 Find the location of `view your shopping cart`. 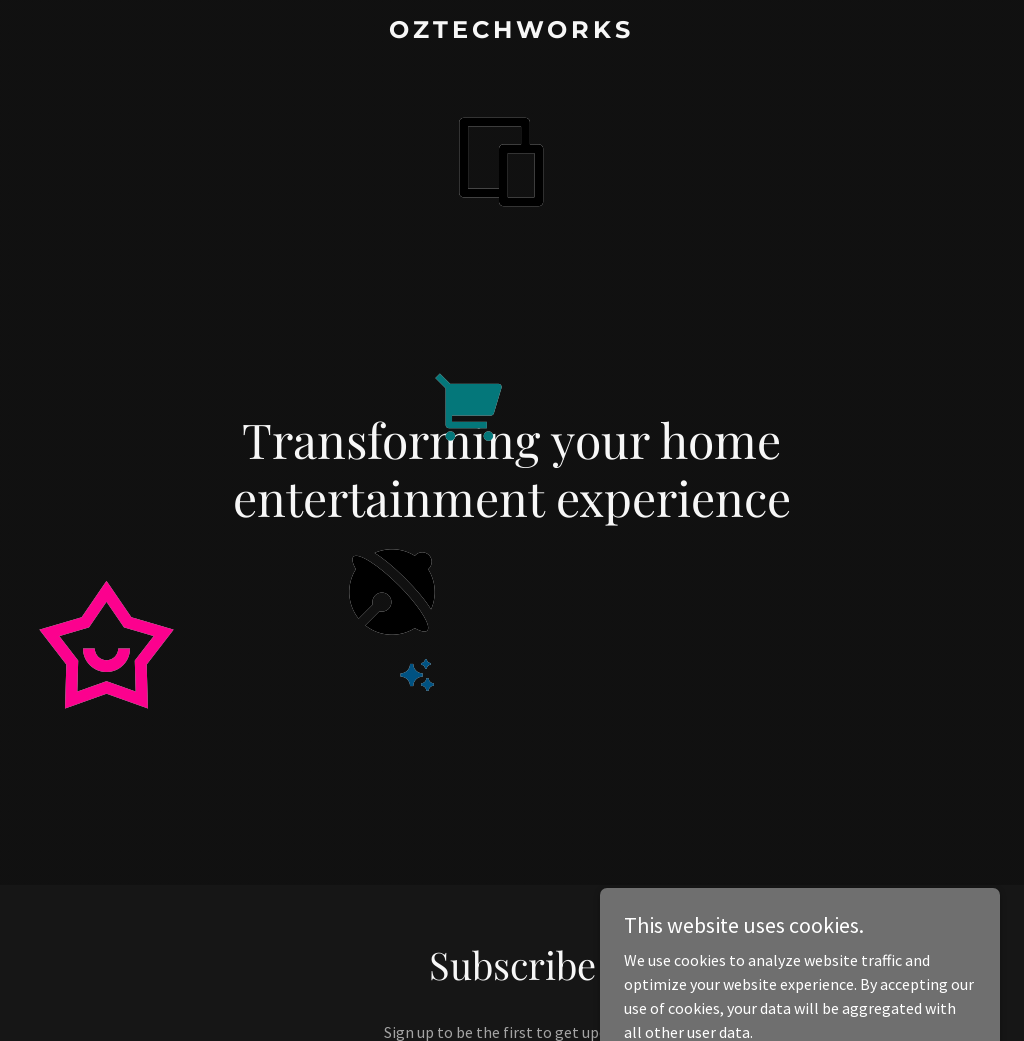

view your shopping cart is located at coordinates (471, 406).